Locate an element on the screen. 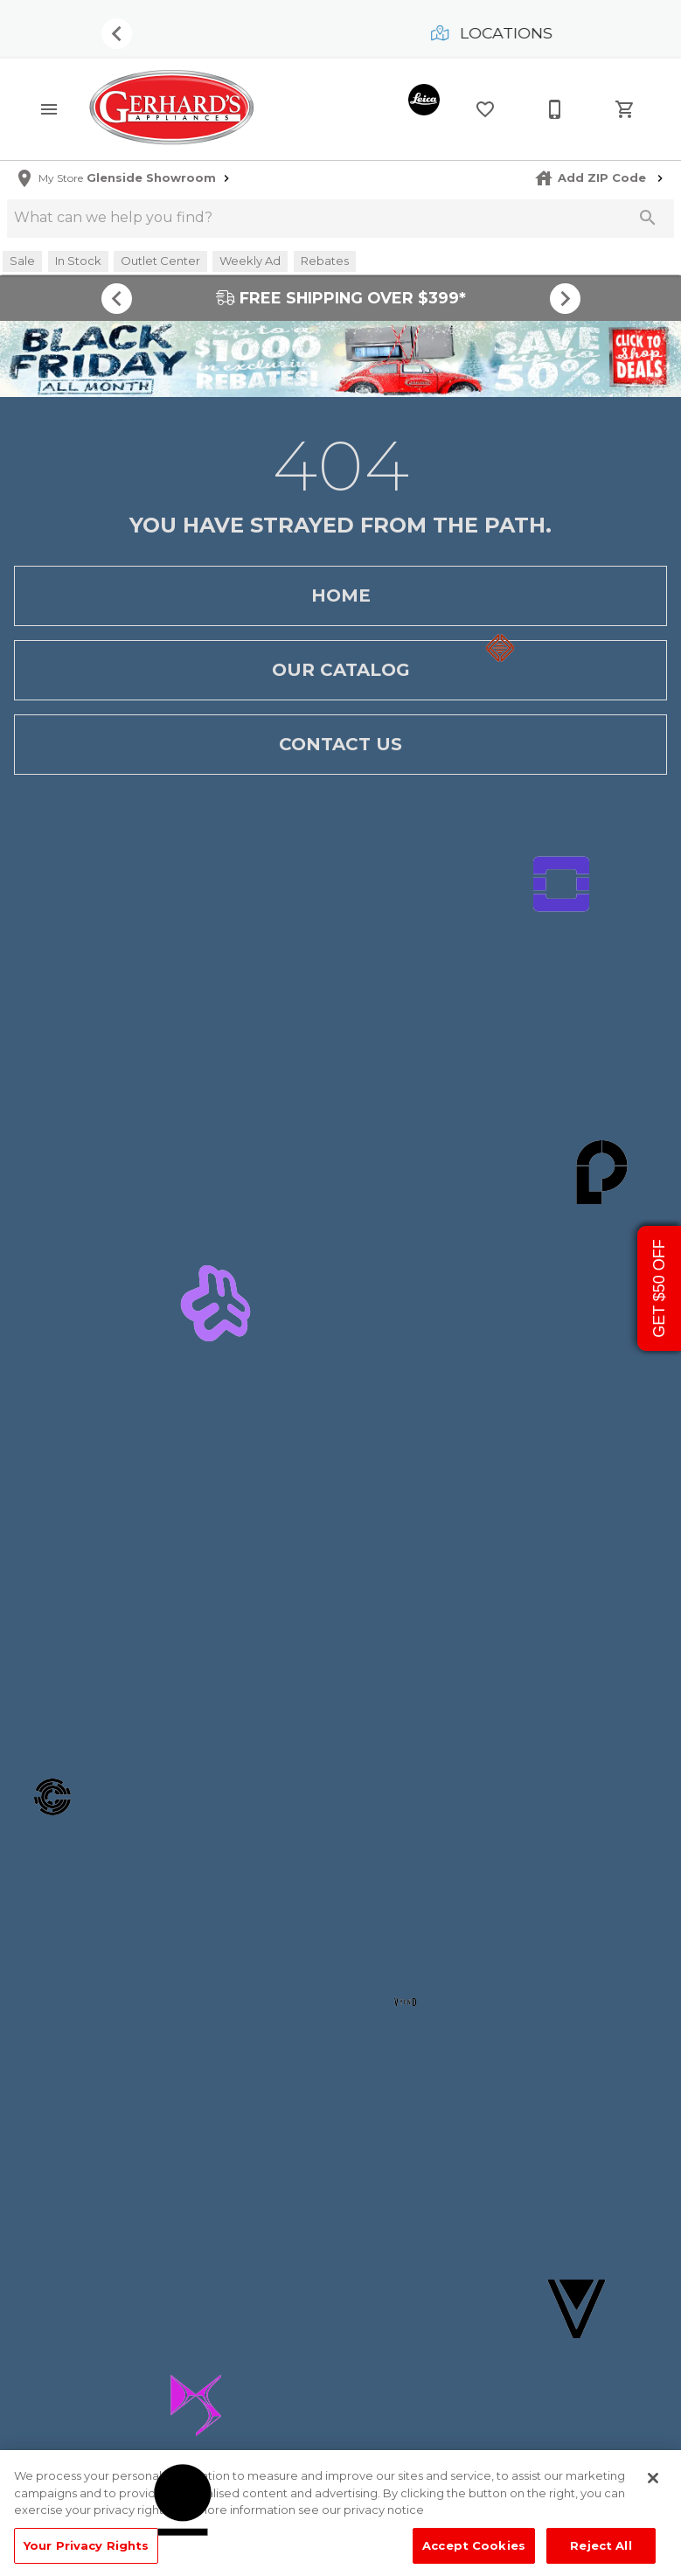 Image resolution: width=681 pixels, height=2576 pixels. DS Automobiles brand logo is located at coordinates (196, 2405).